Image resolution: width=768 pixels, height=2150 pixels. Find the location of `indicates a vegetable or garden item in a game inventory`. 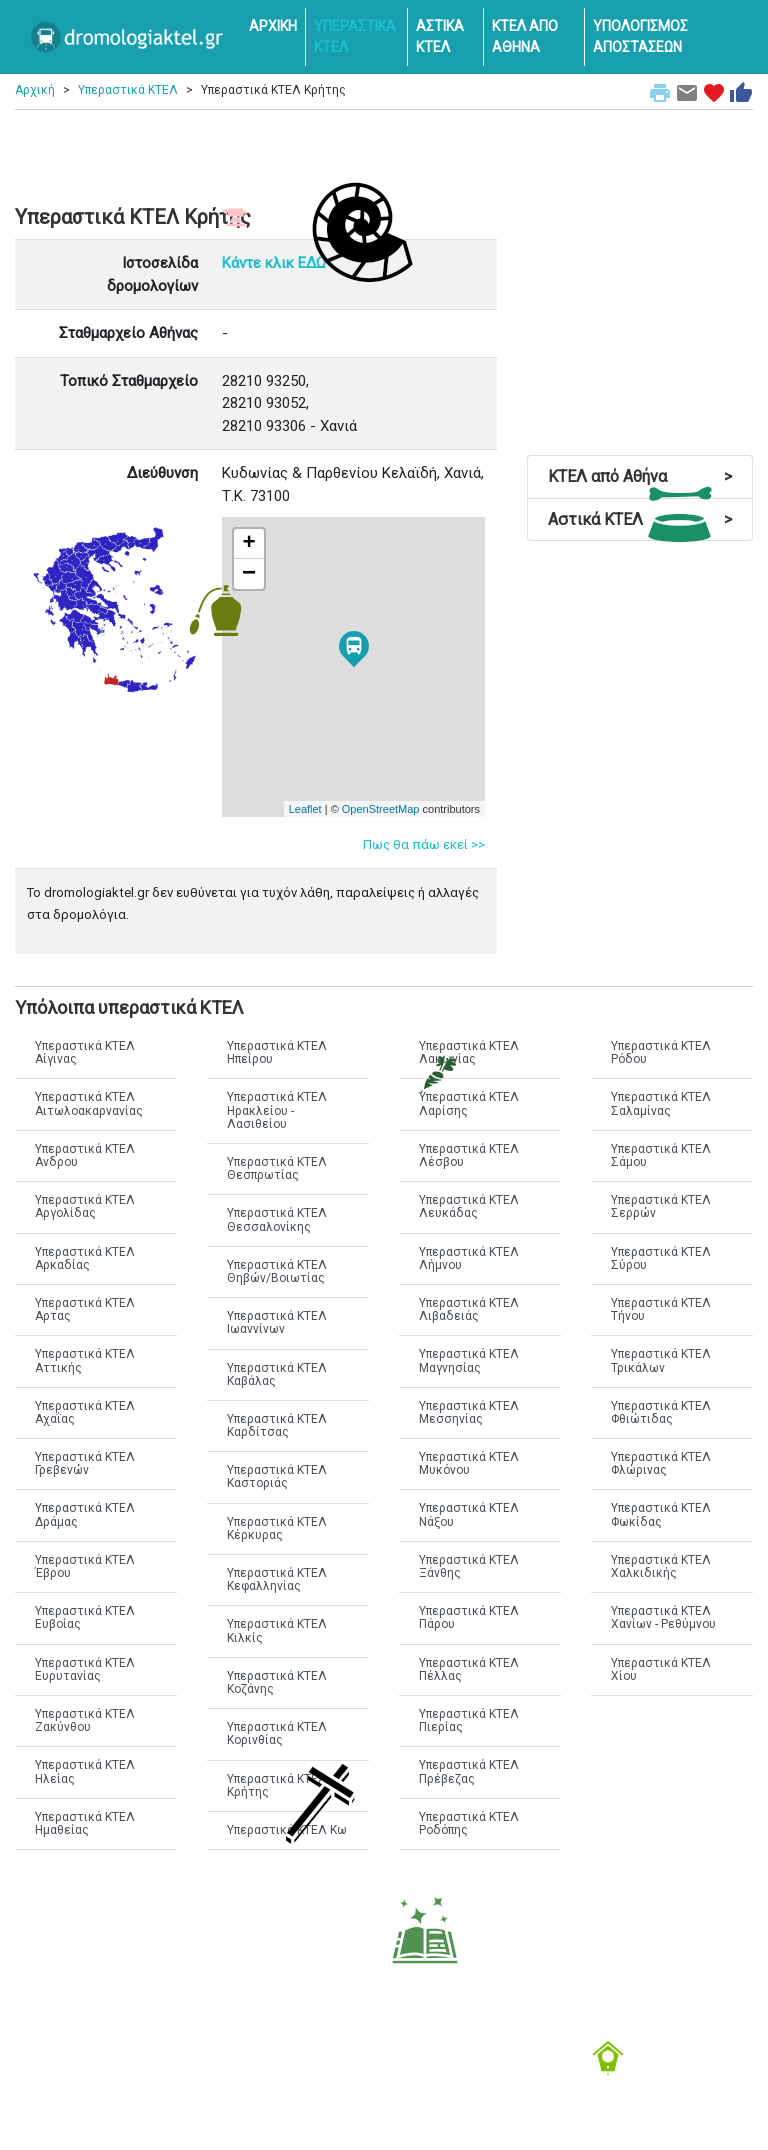

indicates a vegetable or garden item in a game inventory is located at coordinates (438, 1074).